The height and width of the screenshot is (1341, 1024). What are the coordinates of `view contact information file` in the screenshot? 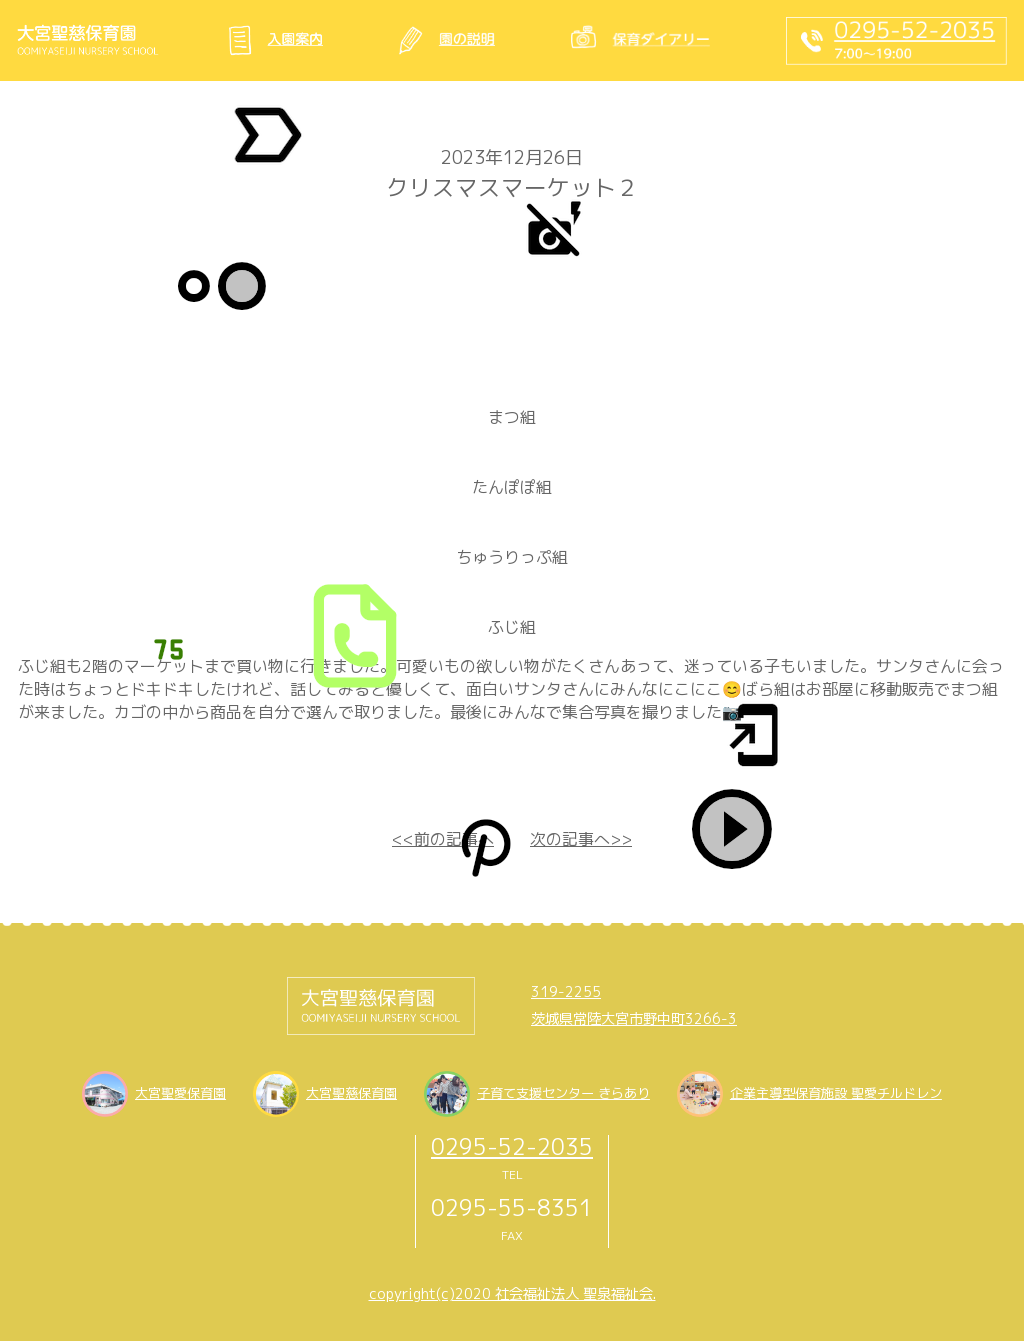 It's located at (355, 636).